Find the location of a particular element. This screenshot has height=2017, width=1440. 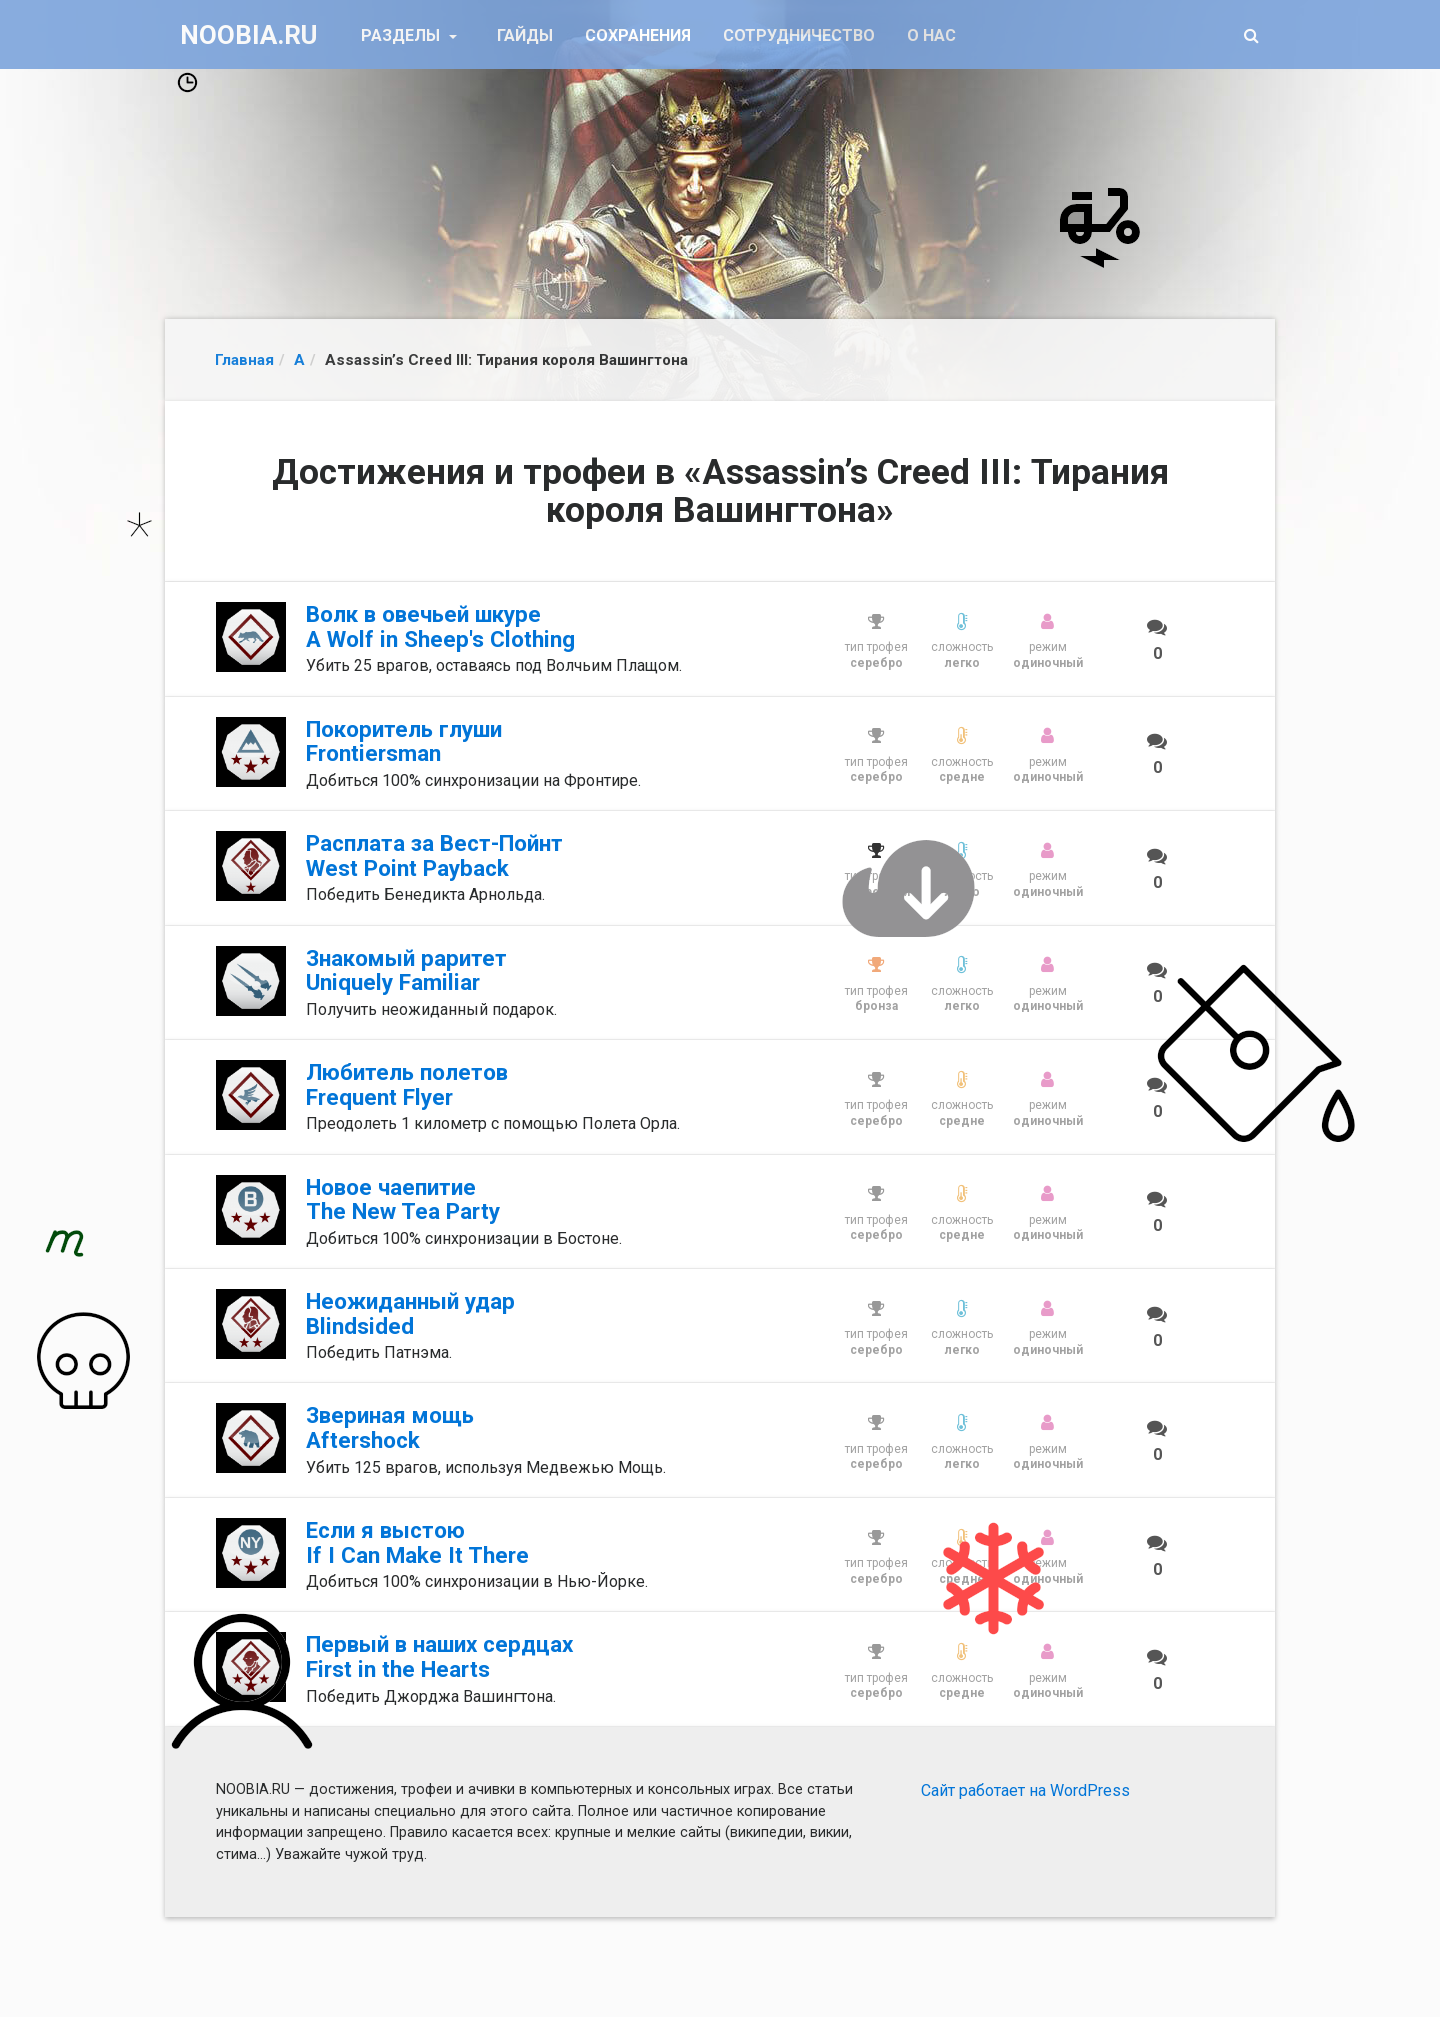

indicates a required field in a form is located at coordinates (139, 525).